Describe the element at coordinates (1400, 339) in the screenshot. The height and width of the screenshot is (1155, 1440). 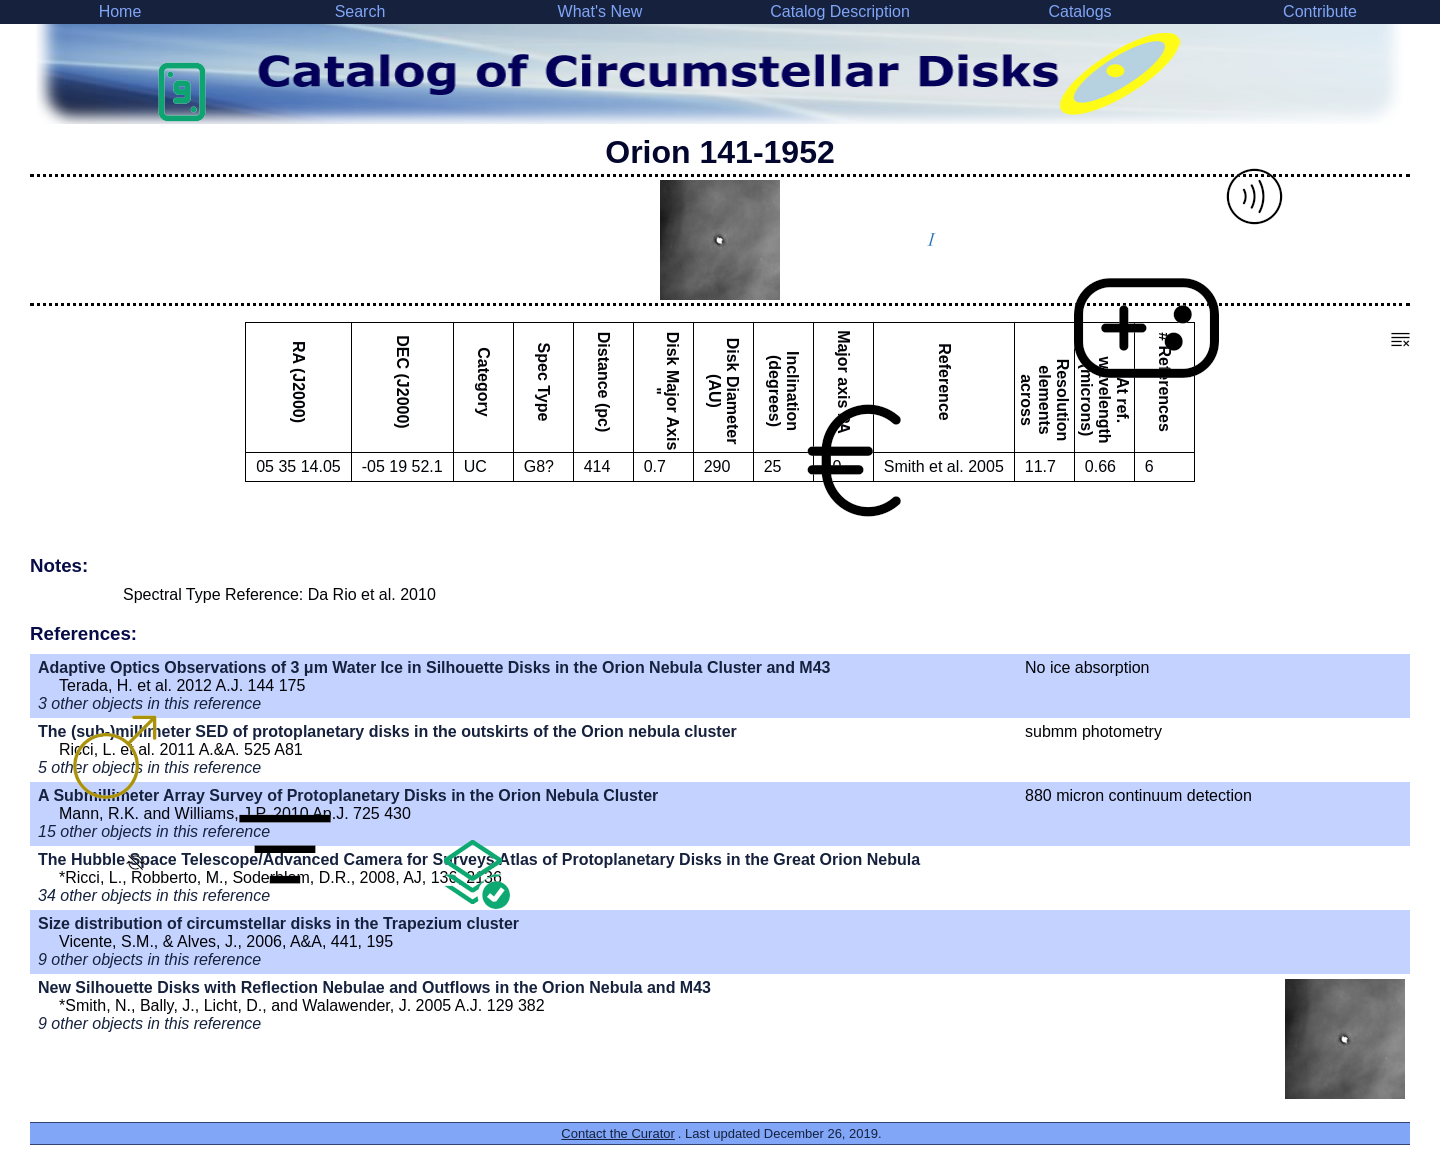
I see `clear all items from a list` at that location.